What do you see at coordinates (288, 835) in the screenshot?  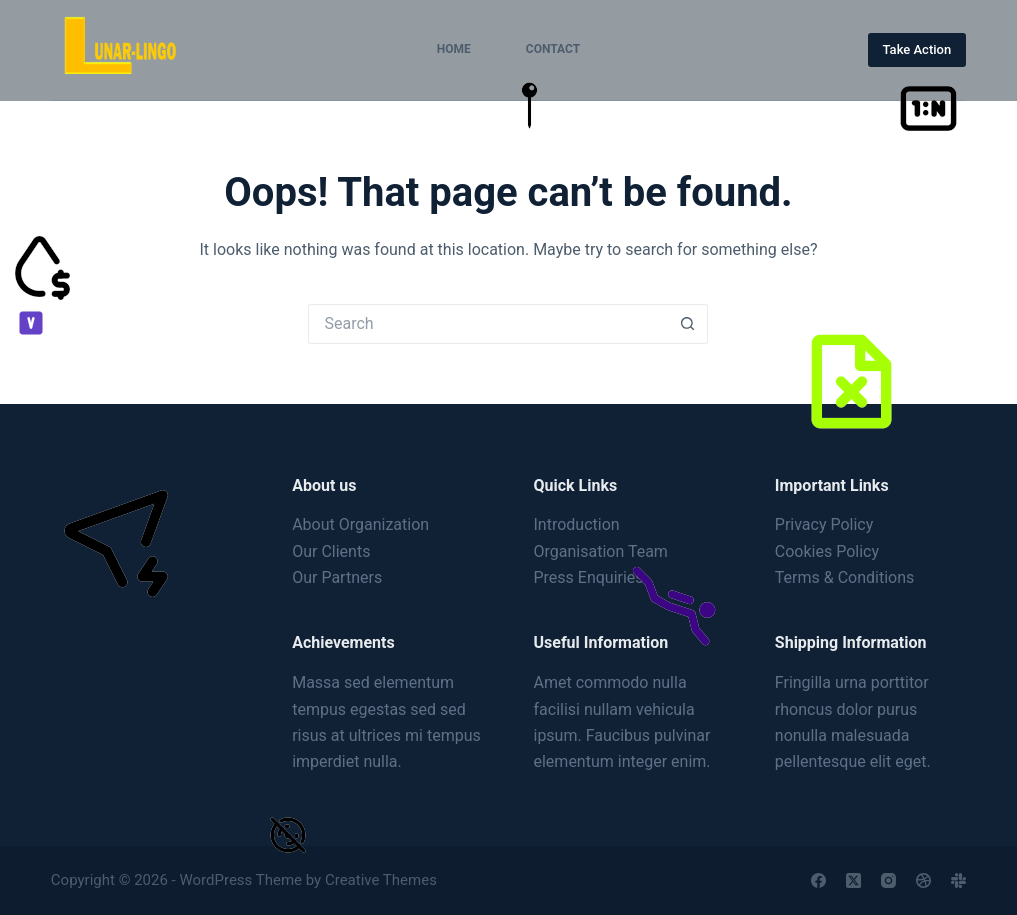 I see `disc or media playback unavailable` at bounding box center [288, 835].